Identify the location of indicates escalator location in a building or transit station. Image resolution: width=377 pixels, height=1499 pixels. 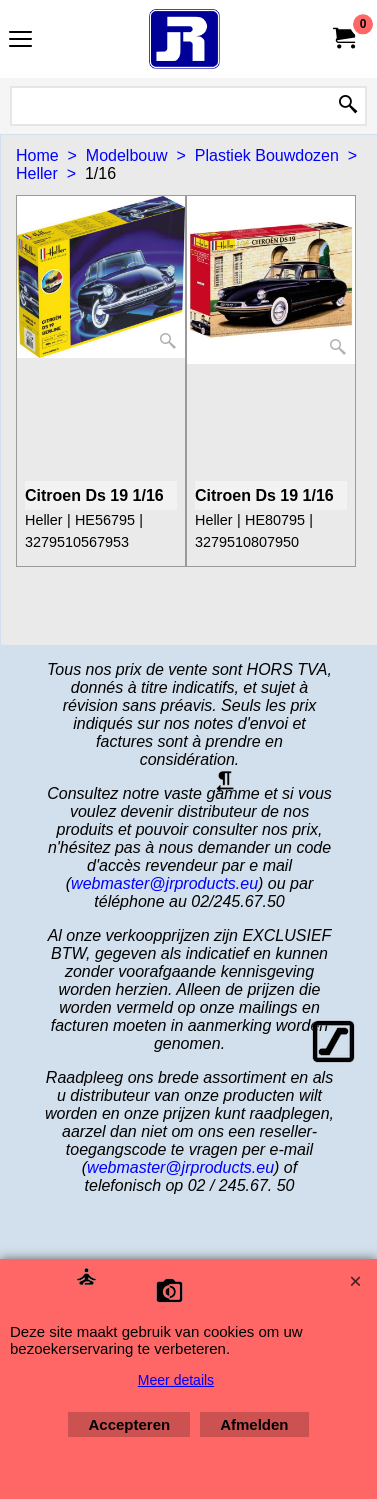
(333, 1041).